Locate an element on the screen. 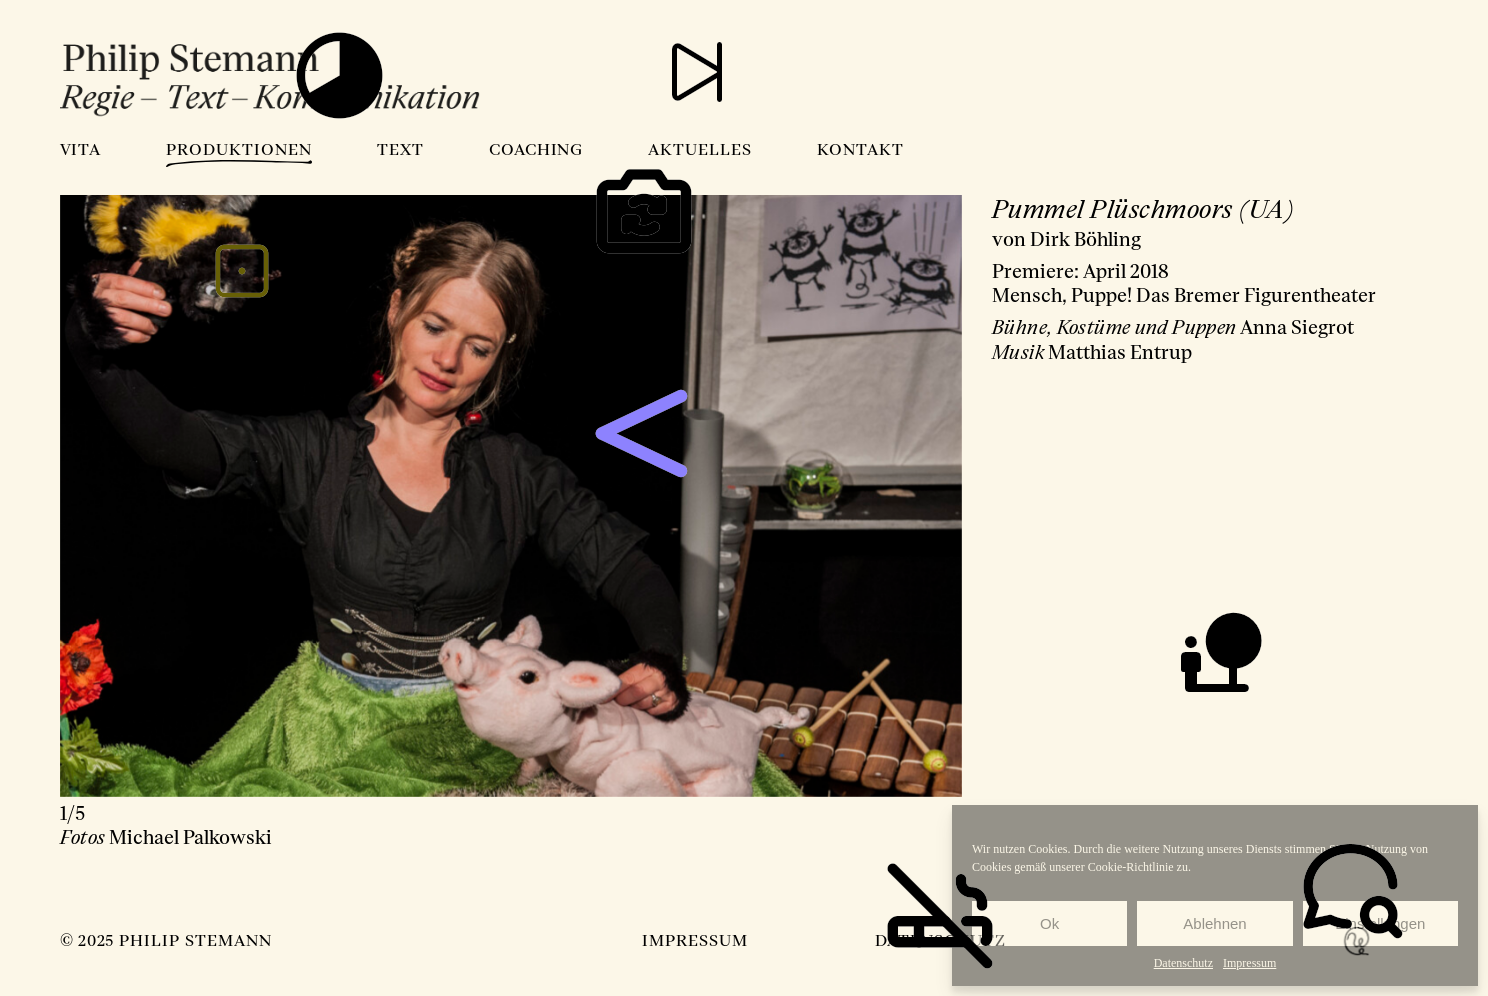  switch between front and rear camera is located at coordinates (644, 213).